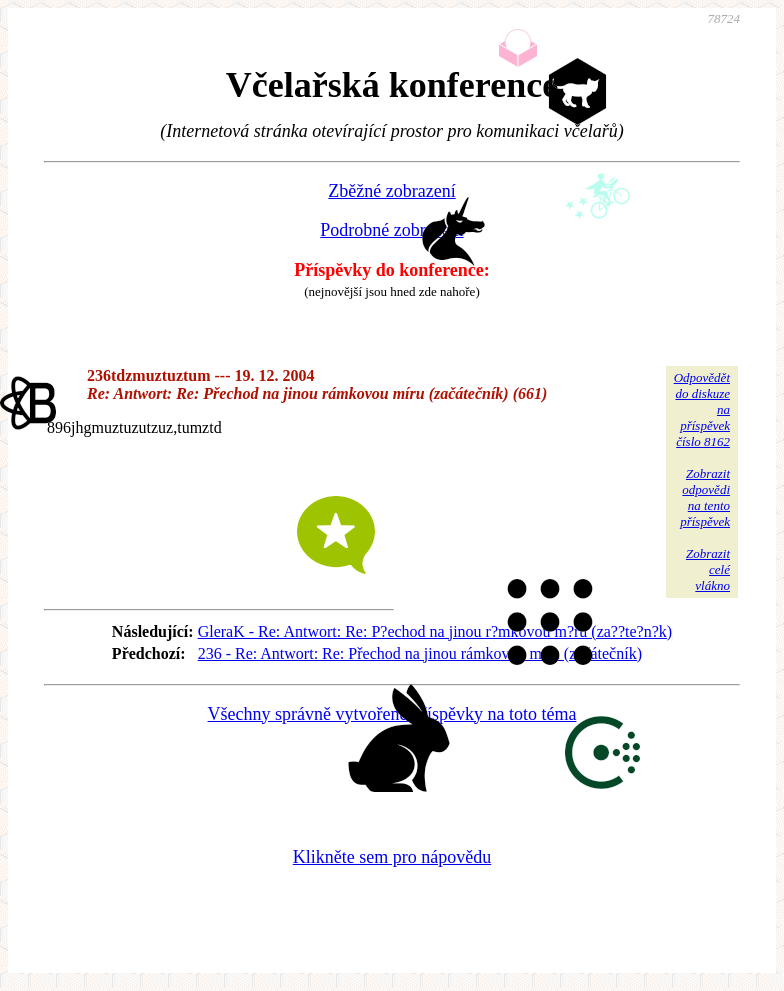  I want to click on open the Micro.blog app, so click(336, 535).